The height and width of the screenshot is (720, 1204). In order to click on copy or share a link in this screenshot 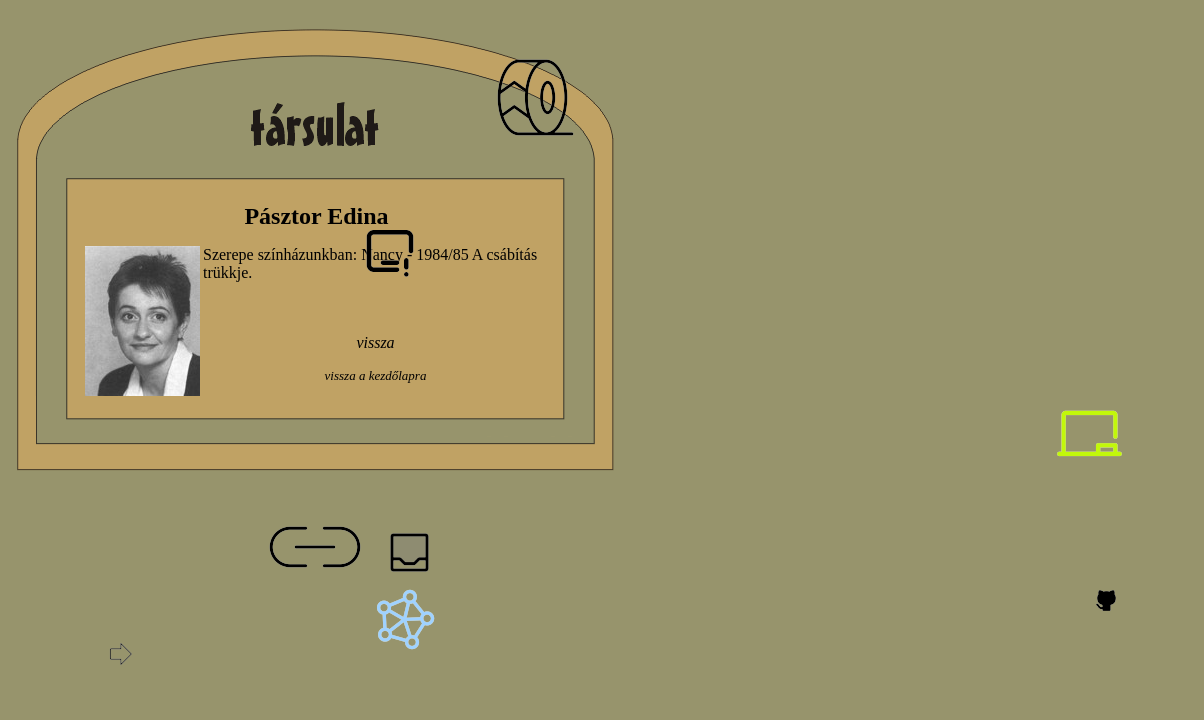, I will do `click(315, 547)`.